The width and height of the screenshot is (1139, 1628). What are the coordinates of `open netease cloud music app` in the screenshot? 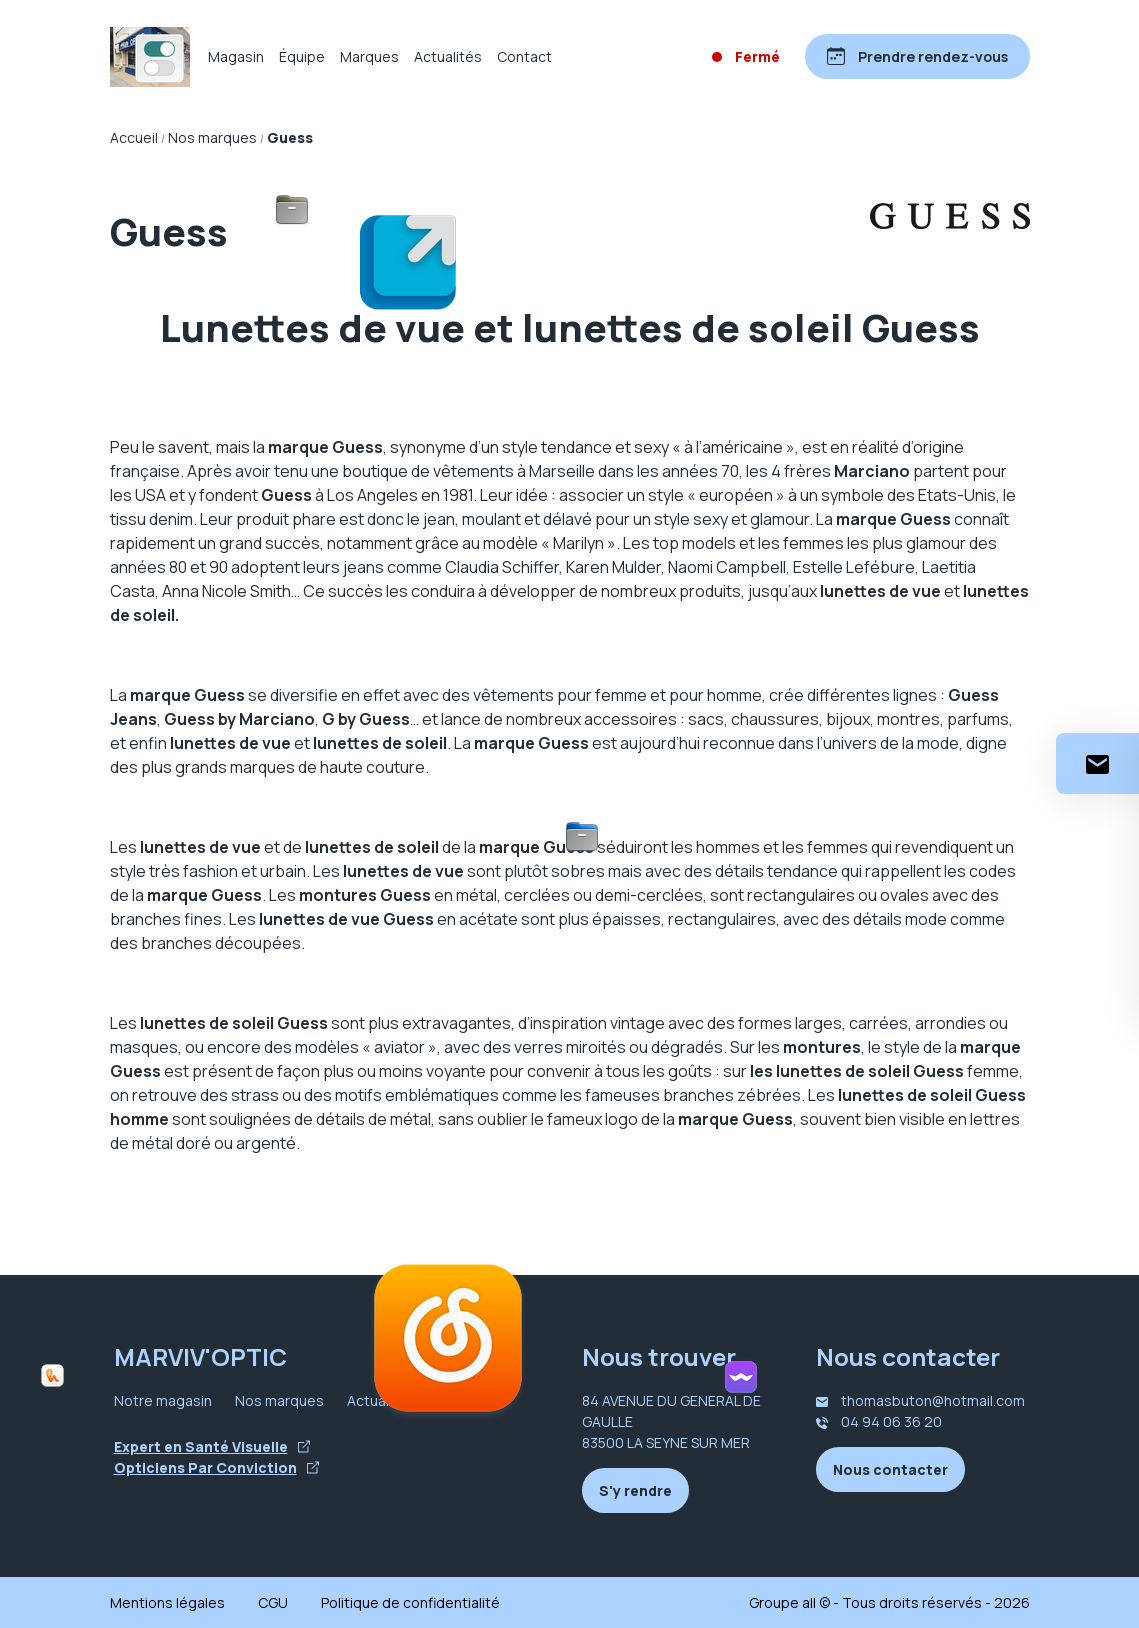 It's located at (448, 1338).